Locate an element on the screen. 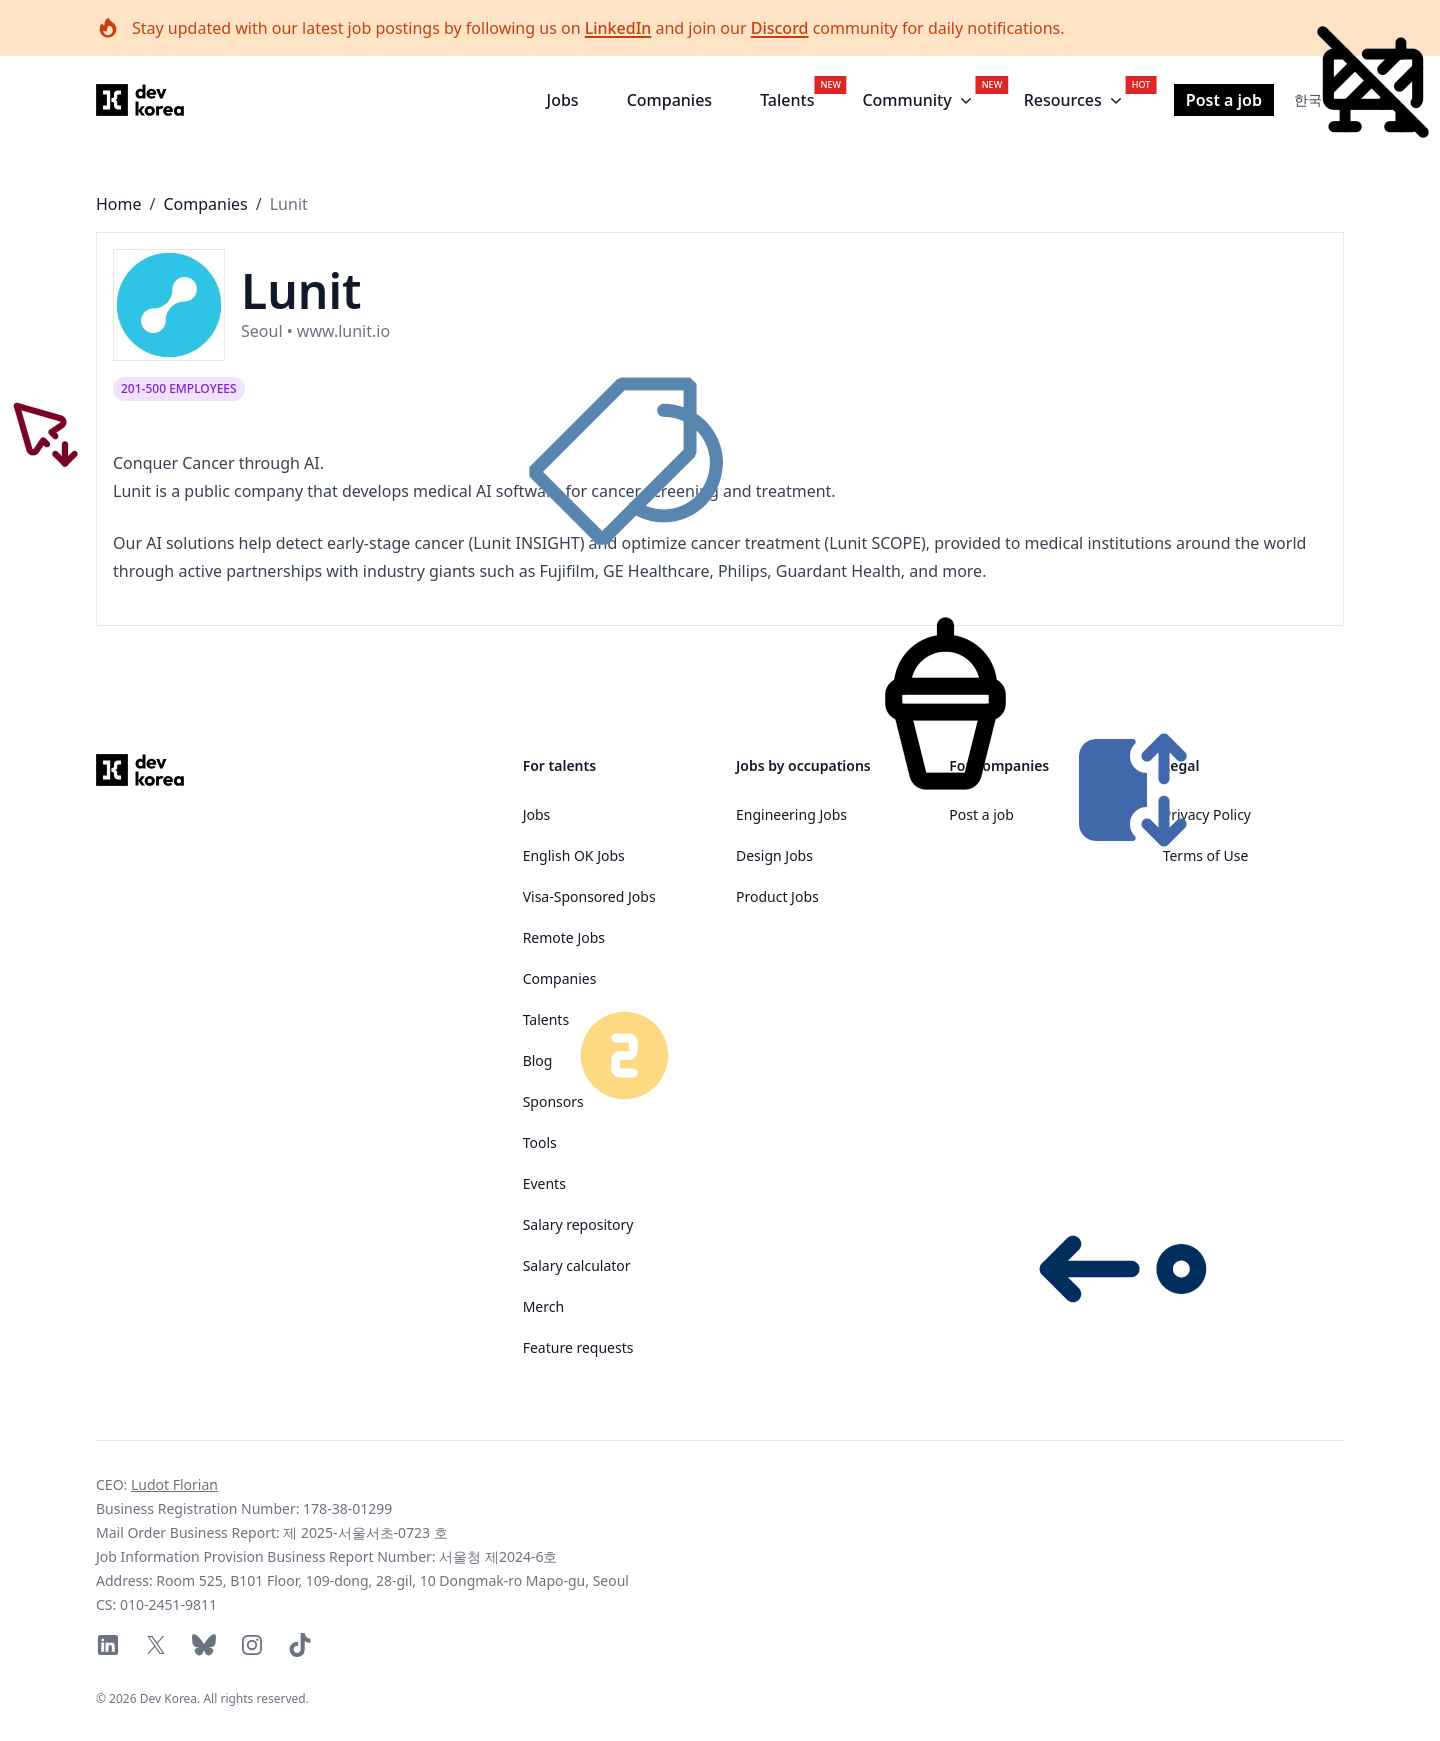 Image resolution: width=1440 pixels, height=1741 pixels. browse smoothie or milkshake options is located at coordinates (945, 703).